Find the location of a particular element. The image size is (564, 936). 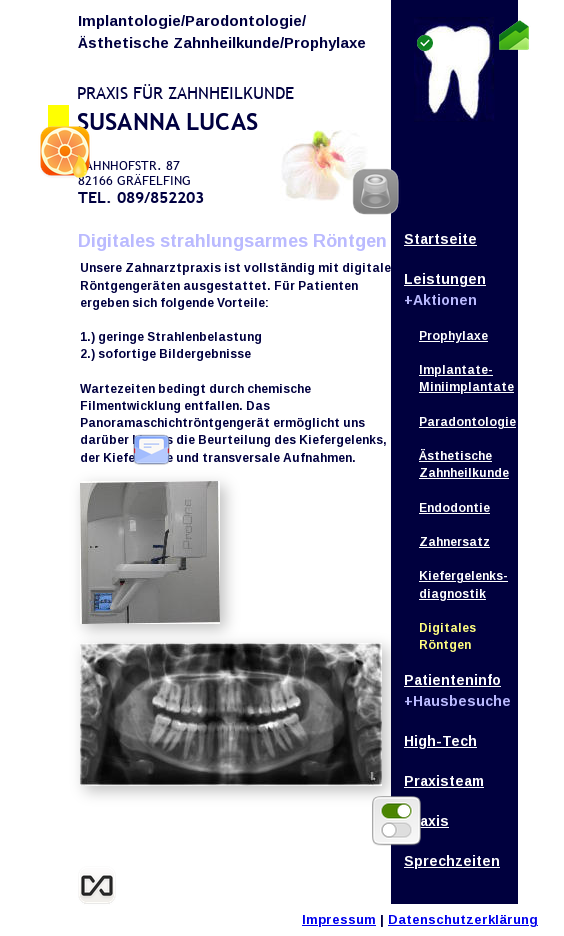

open preview app to view images and PDFs is located at coordinates (375, 191).